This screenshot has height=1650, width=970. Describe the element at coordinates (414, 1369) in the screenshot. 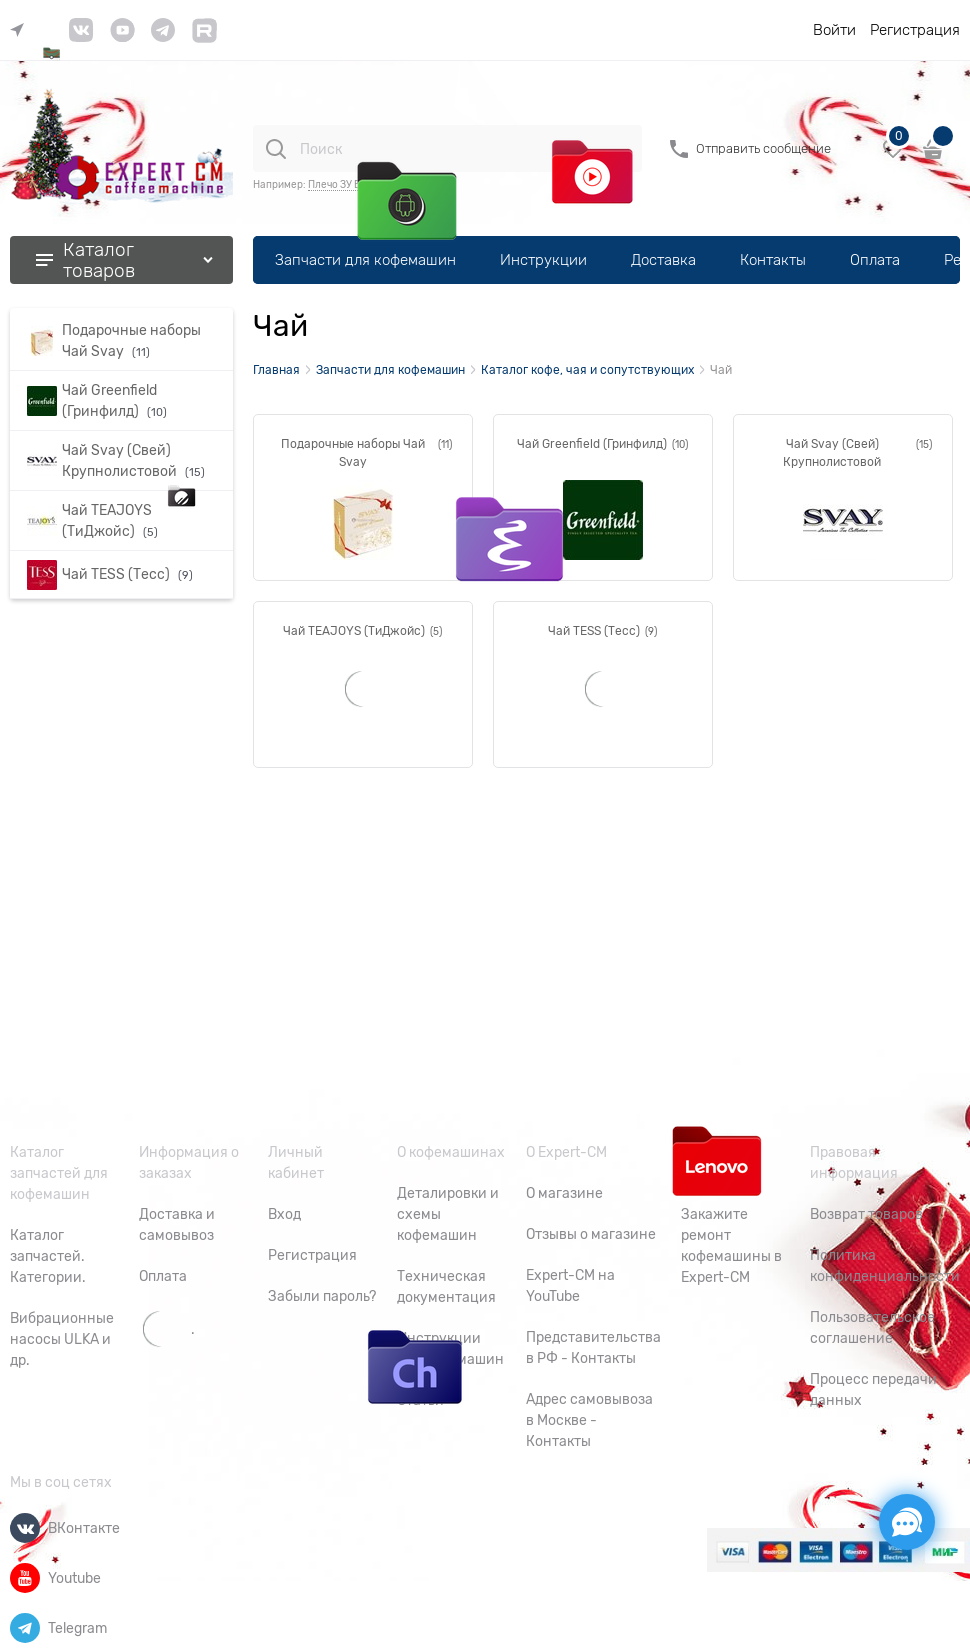

I see `open adobe character animator project folder` at that location.